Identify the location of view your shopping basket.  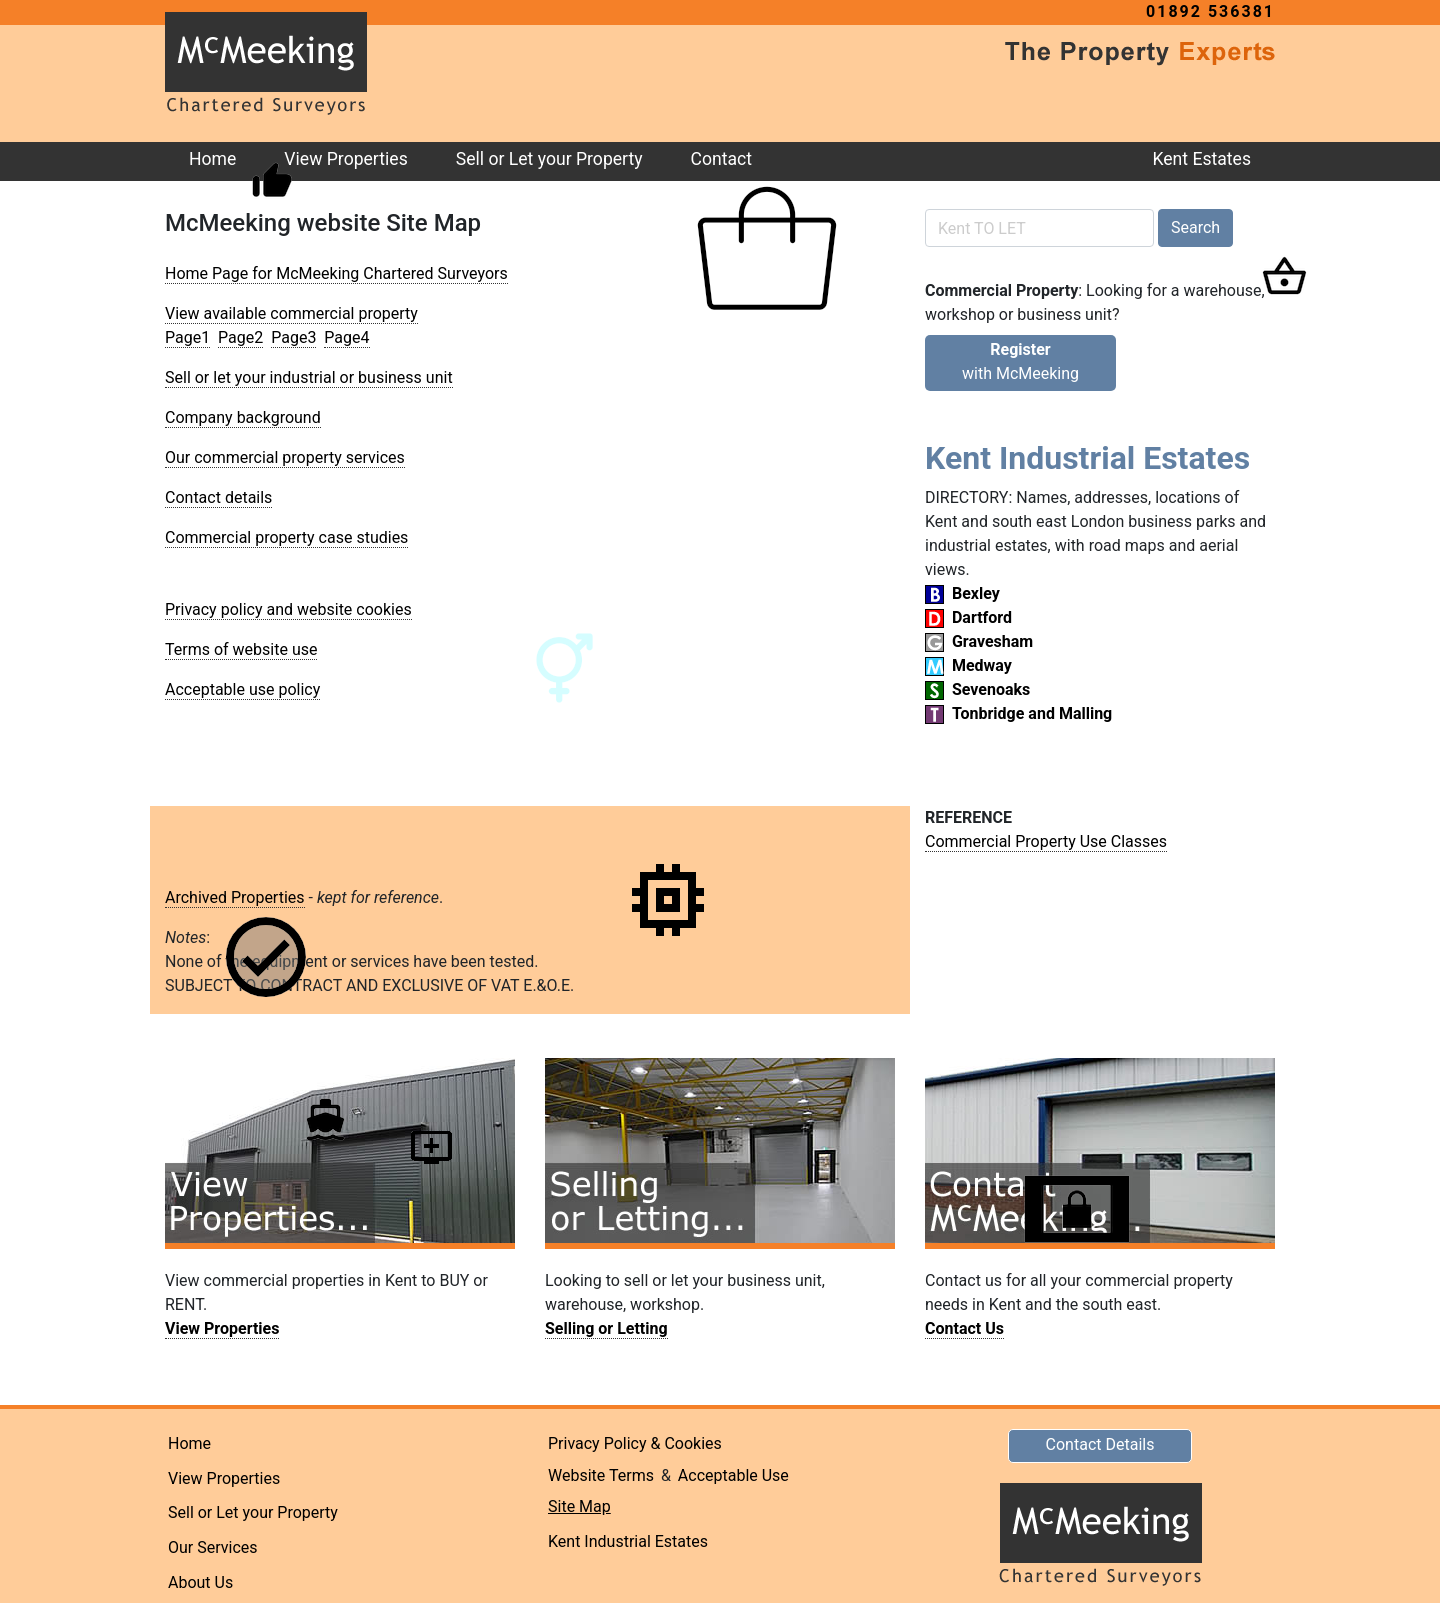
(1284, 276).